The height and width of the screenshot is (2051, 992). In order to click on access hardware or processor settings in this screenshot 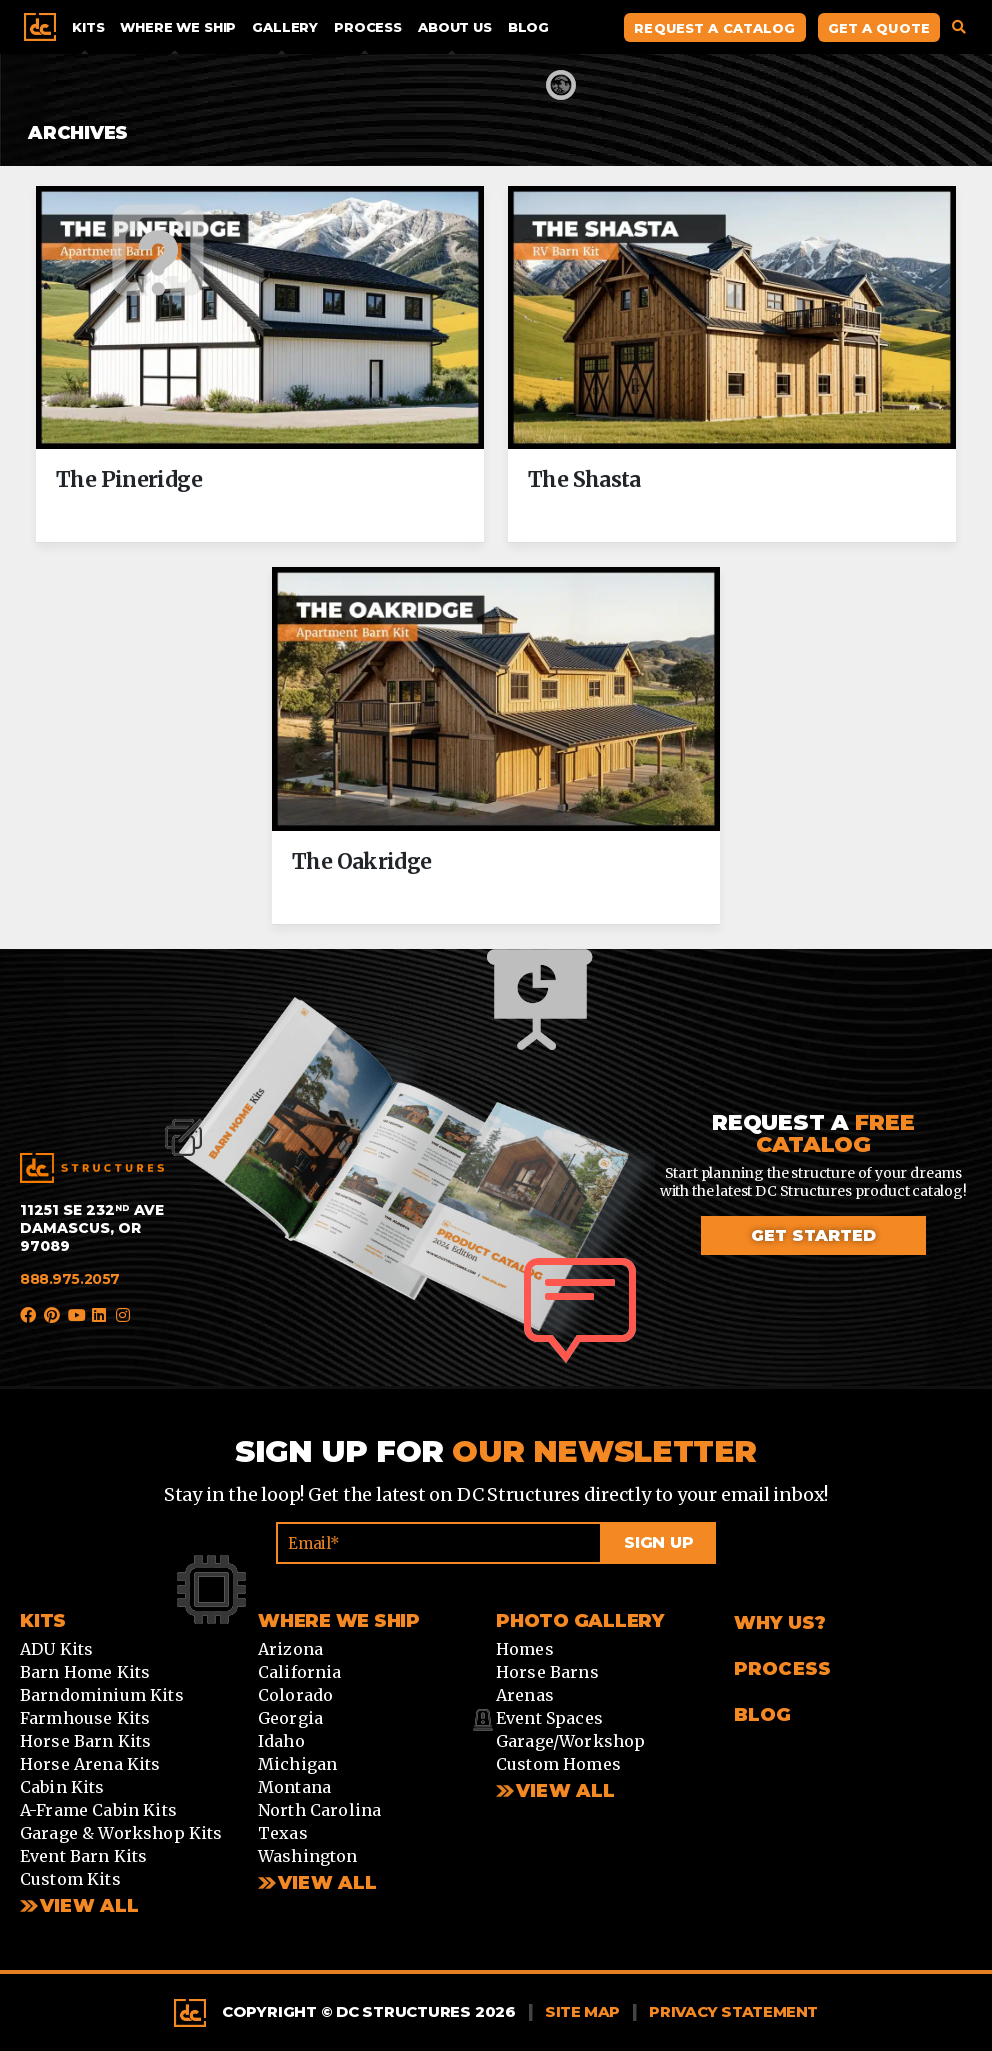, I will do `click(211, 1589)`.